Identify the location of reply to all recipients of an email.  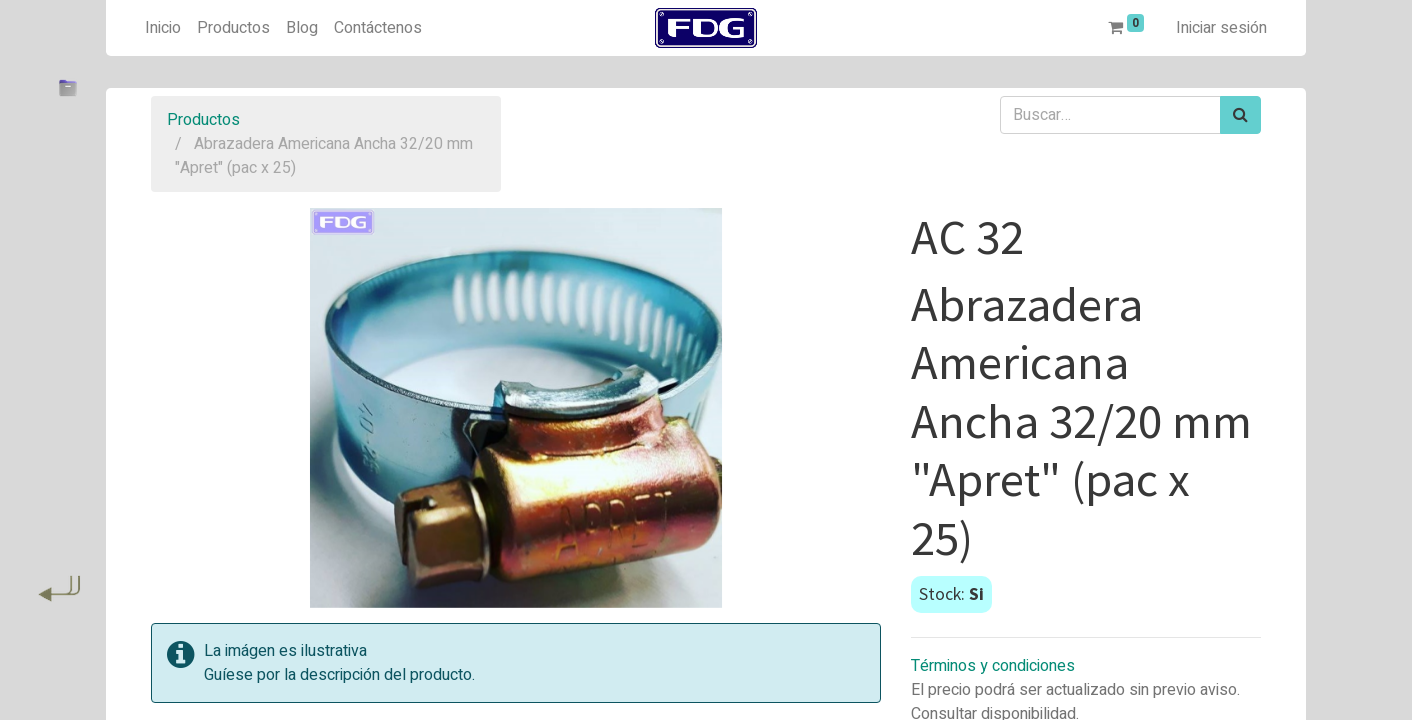
(58, 585).